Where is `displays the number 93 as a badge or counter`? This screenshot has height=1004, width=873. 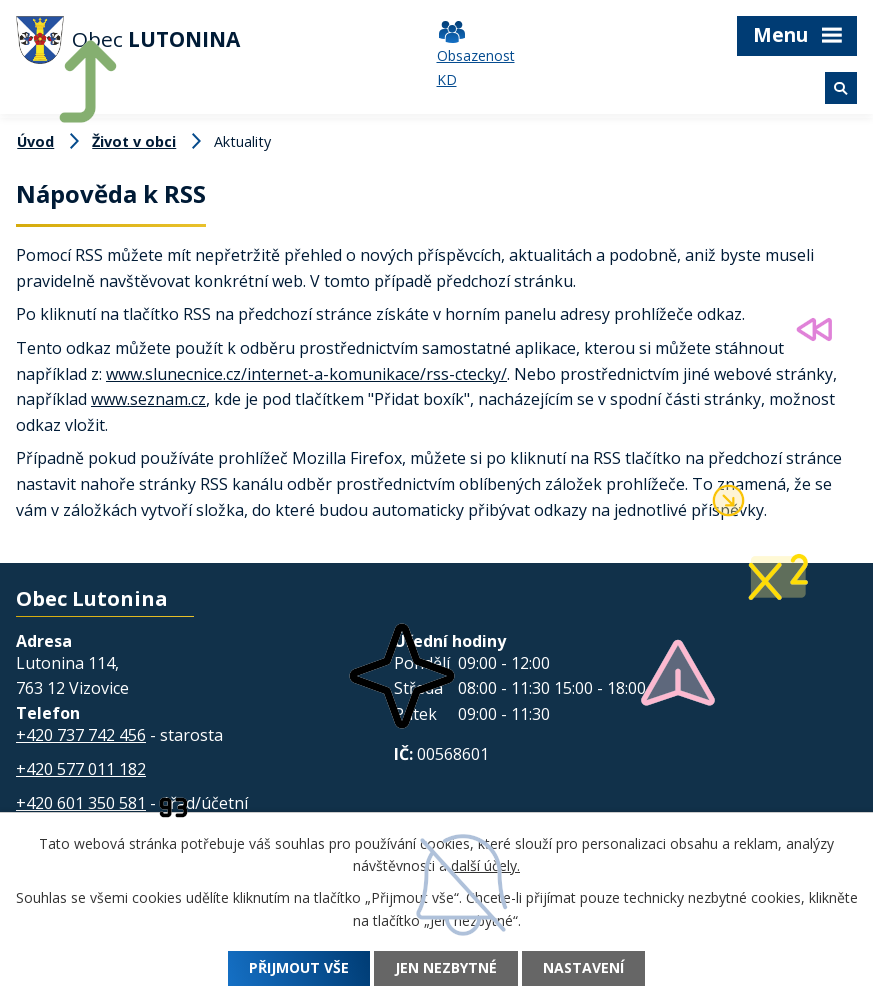 displays the number 93 as a badge or counter is located at coordinates (173, 807).